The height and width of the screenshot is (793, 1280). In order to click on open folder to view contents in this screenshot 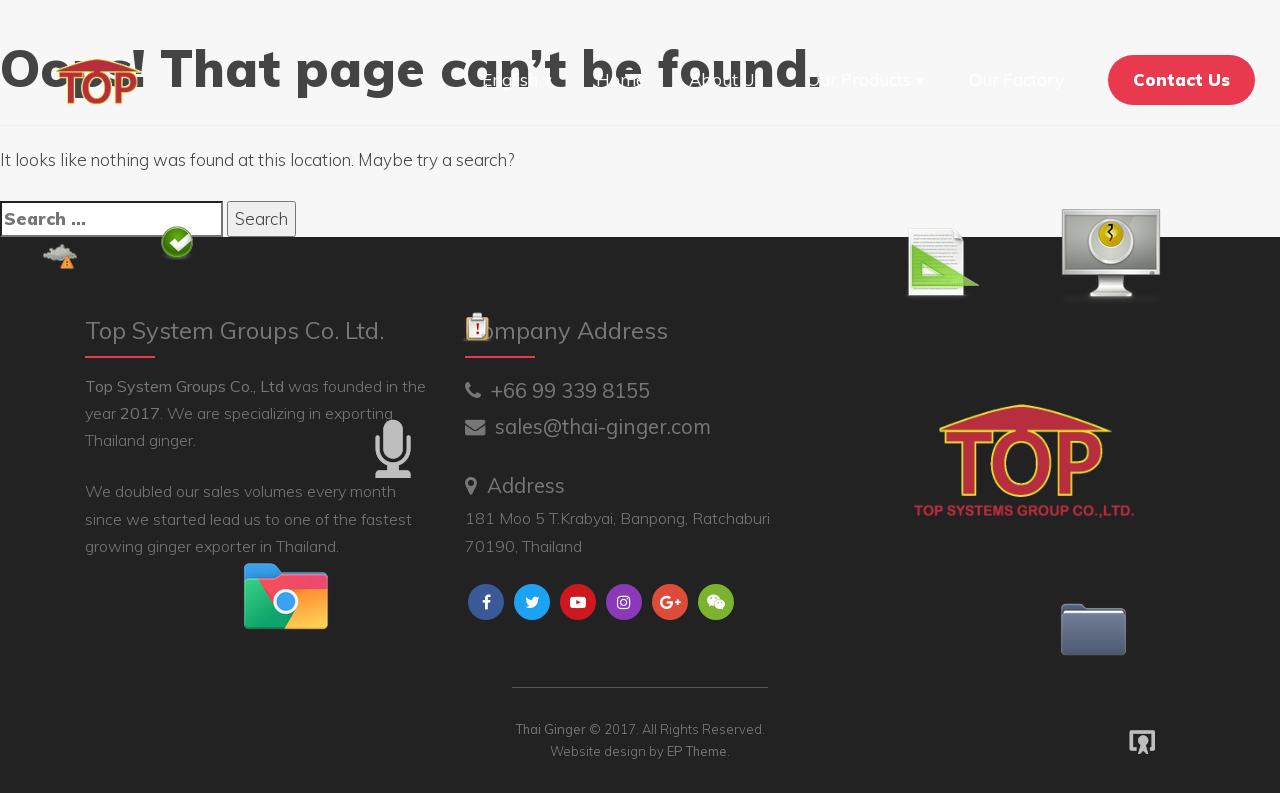, I will do `click(1093, 629)`.